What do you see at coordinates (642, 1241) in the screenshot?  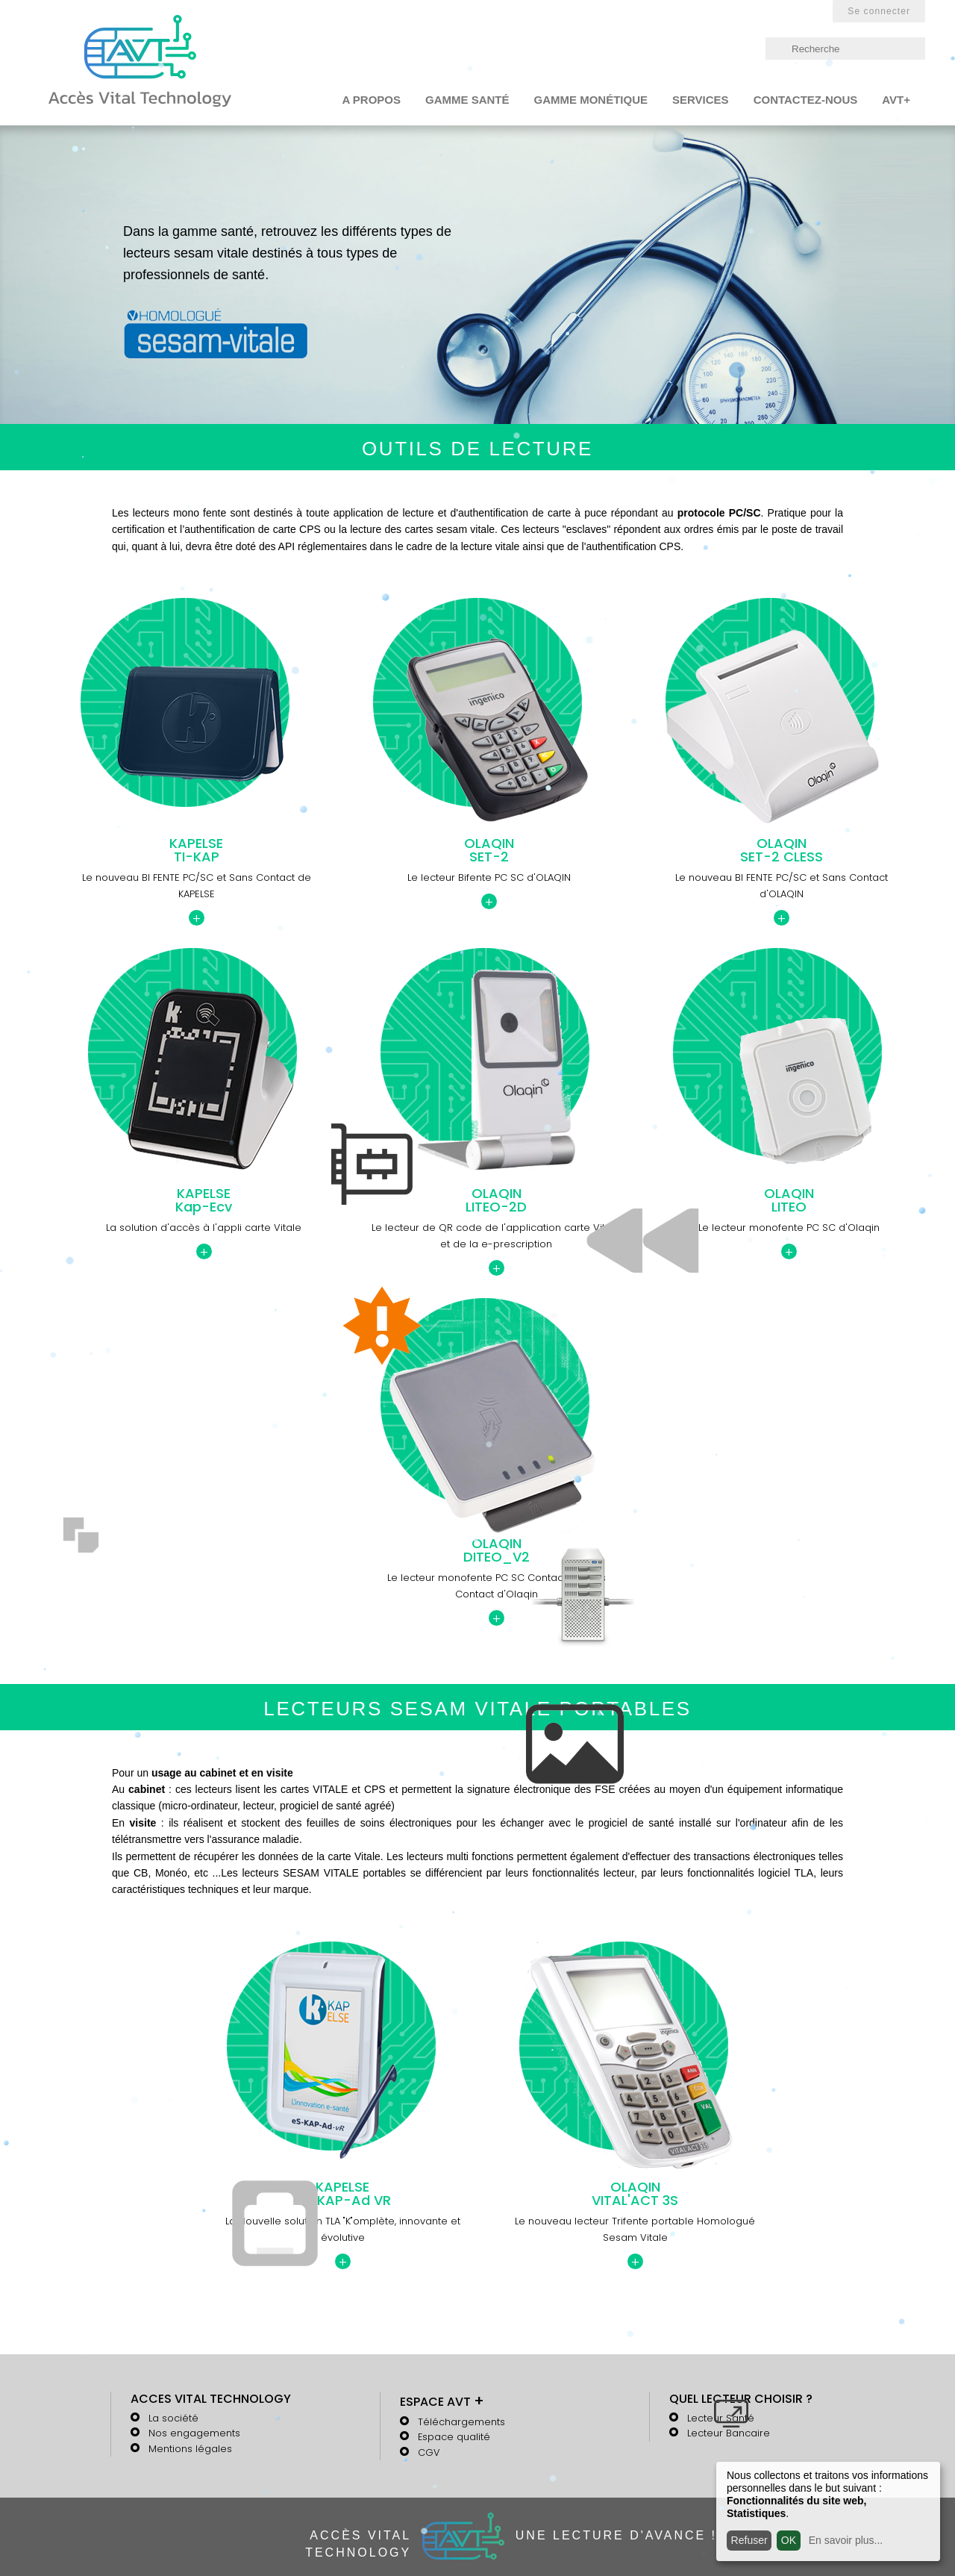 I see `rewind or seek backward in media playback` at bounding box center [642, 1241].